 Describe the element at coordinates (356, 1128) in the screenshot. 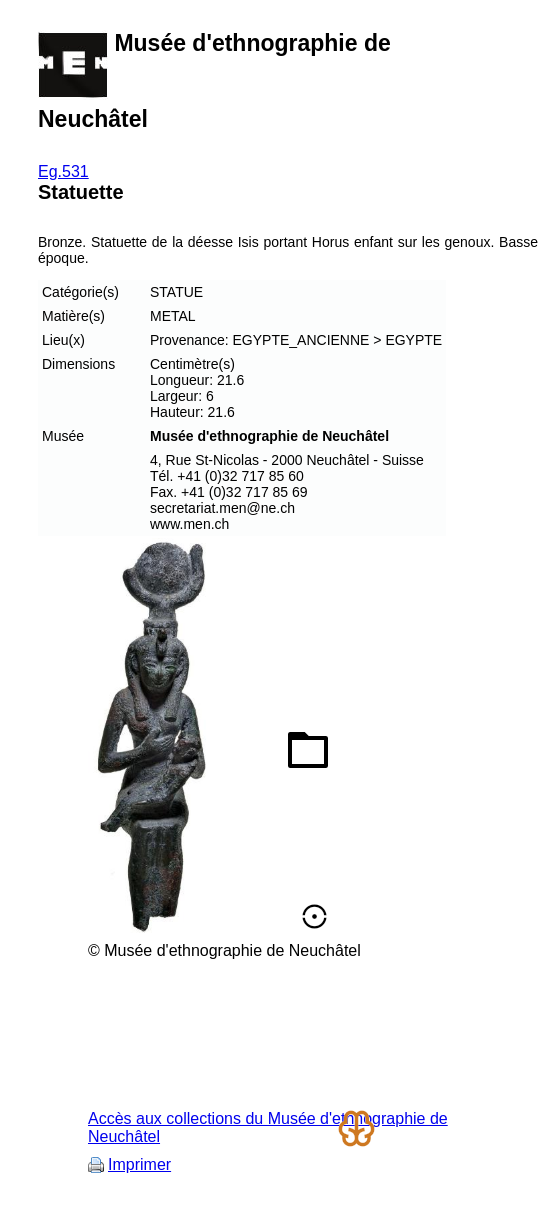

I see `access cognitive or AI-powered features` at that location.